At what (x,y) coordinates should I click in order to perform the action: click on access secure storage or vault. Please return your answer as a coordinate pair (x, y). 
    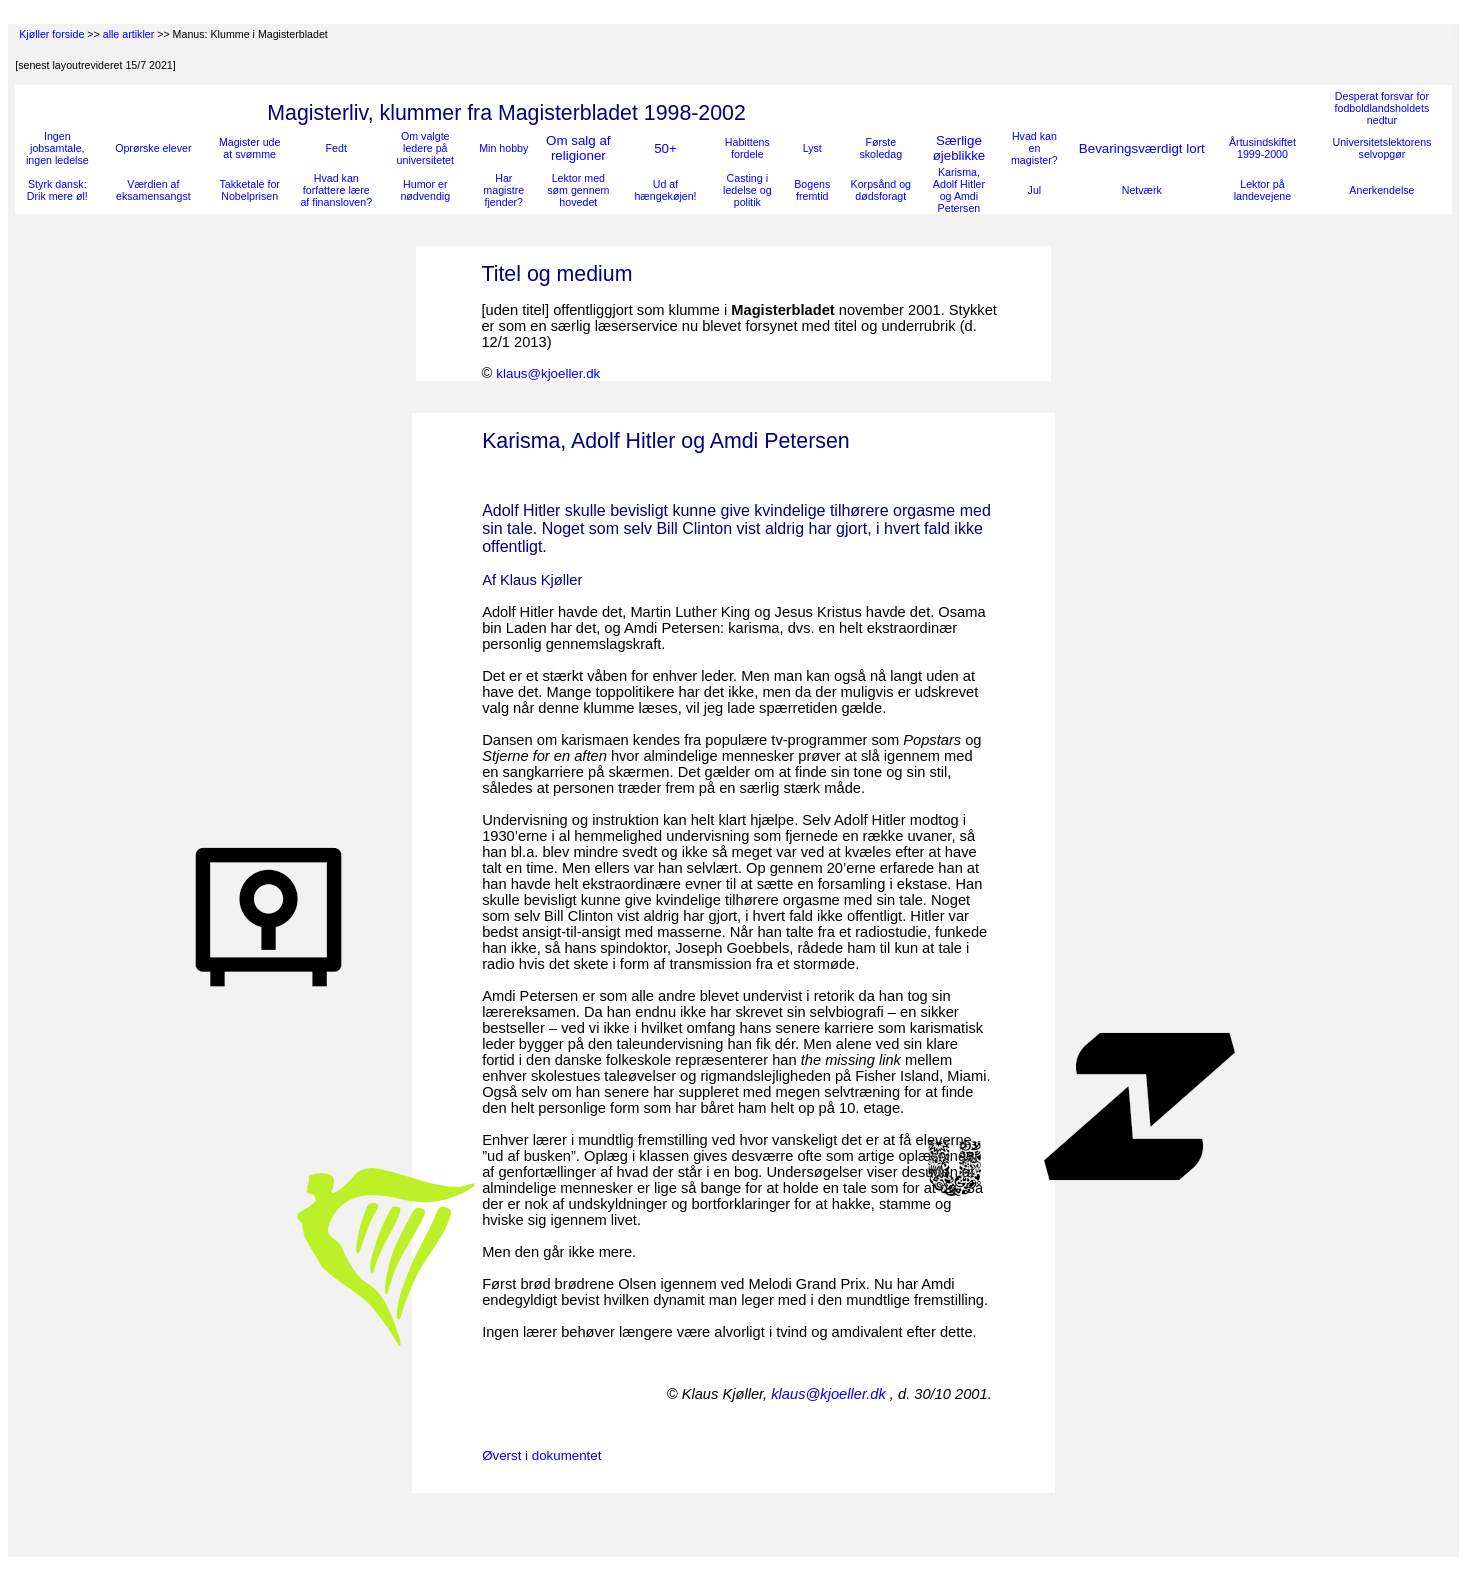
    Looking at the image, I should click on (268, 913).